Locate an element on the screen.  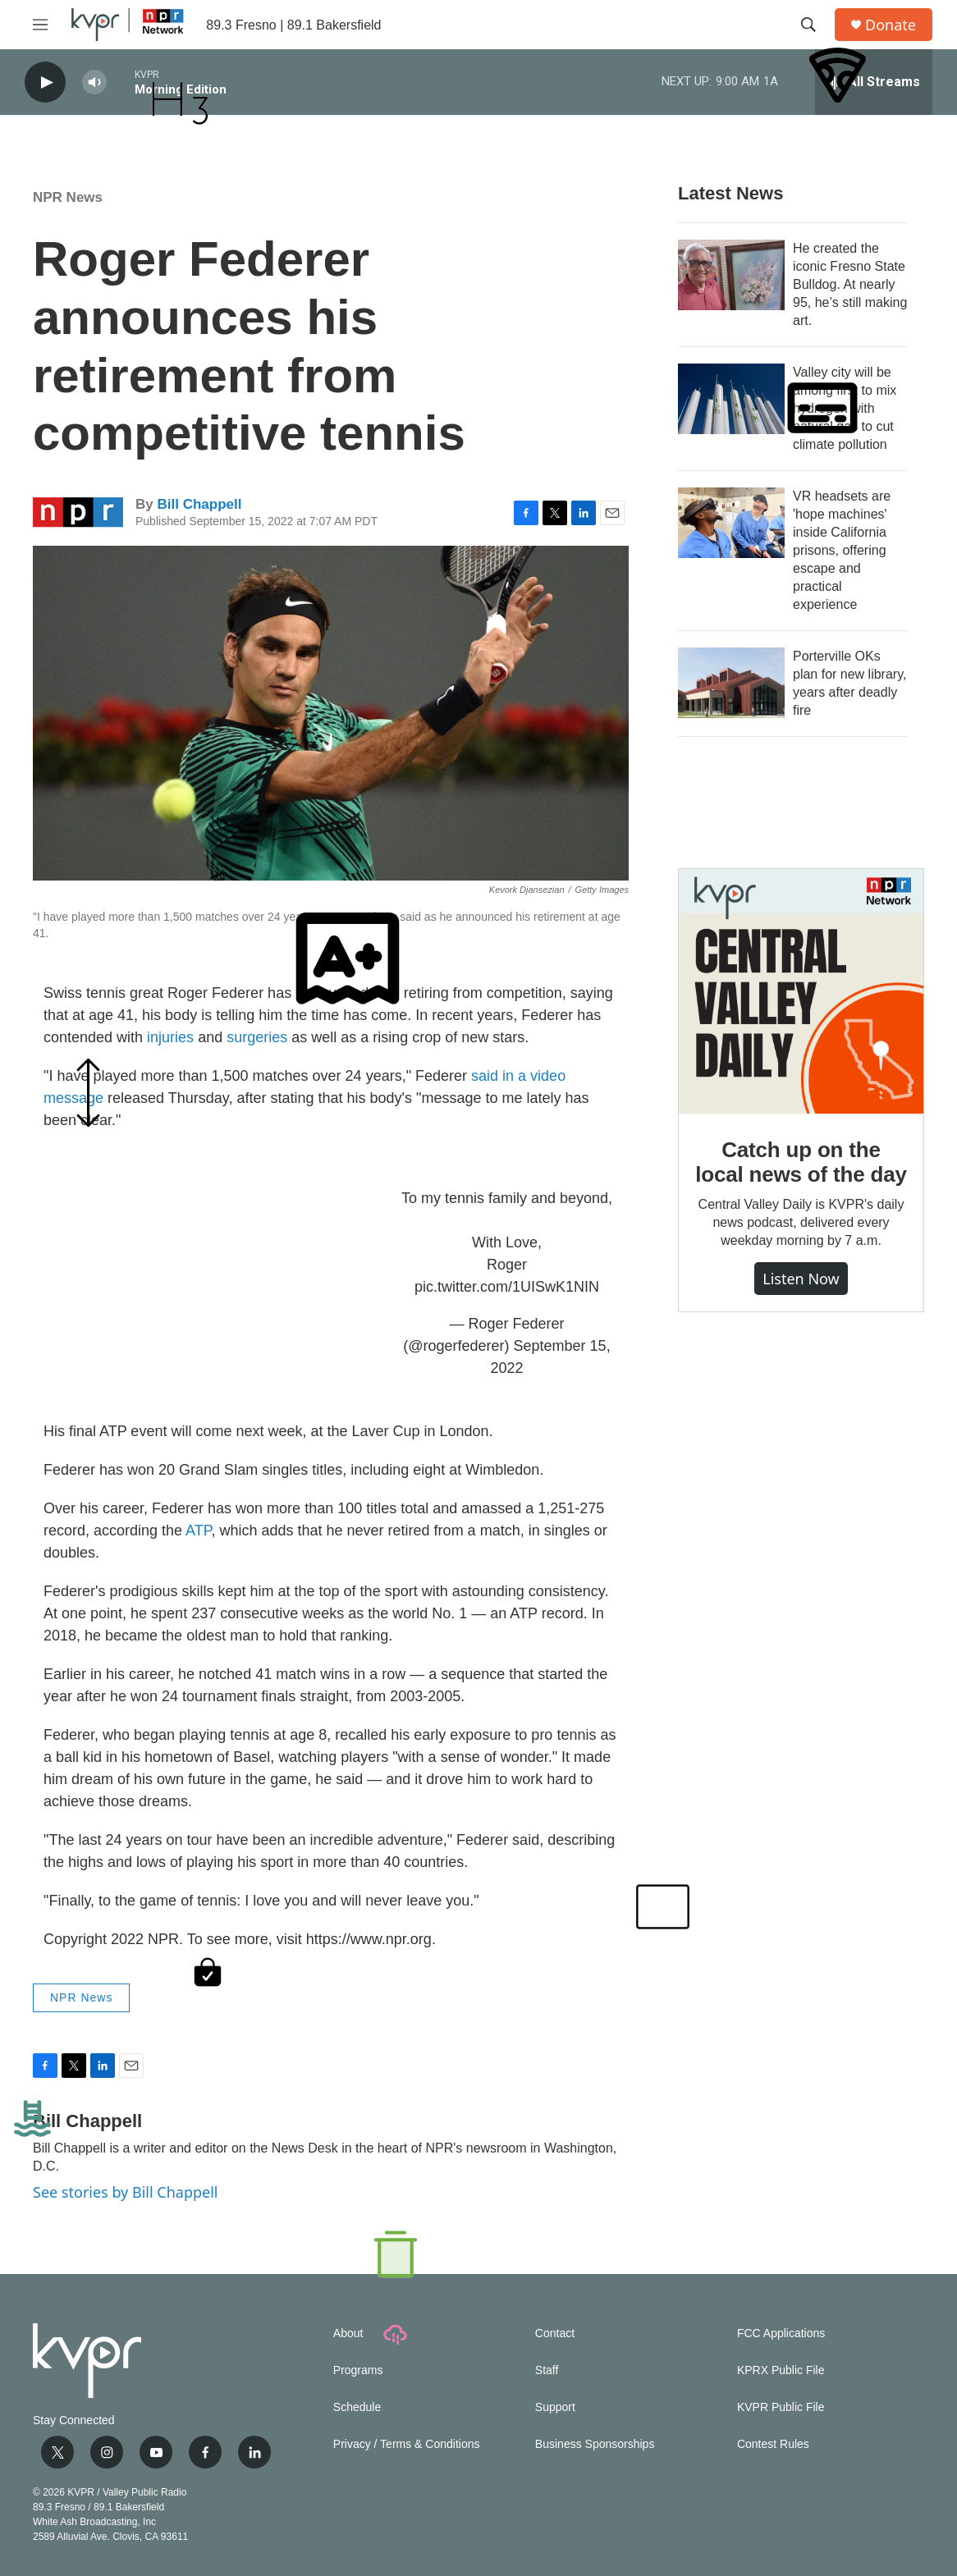
indicates rainy weather conditions is located at coordinates (395, 2333).